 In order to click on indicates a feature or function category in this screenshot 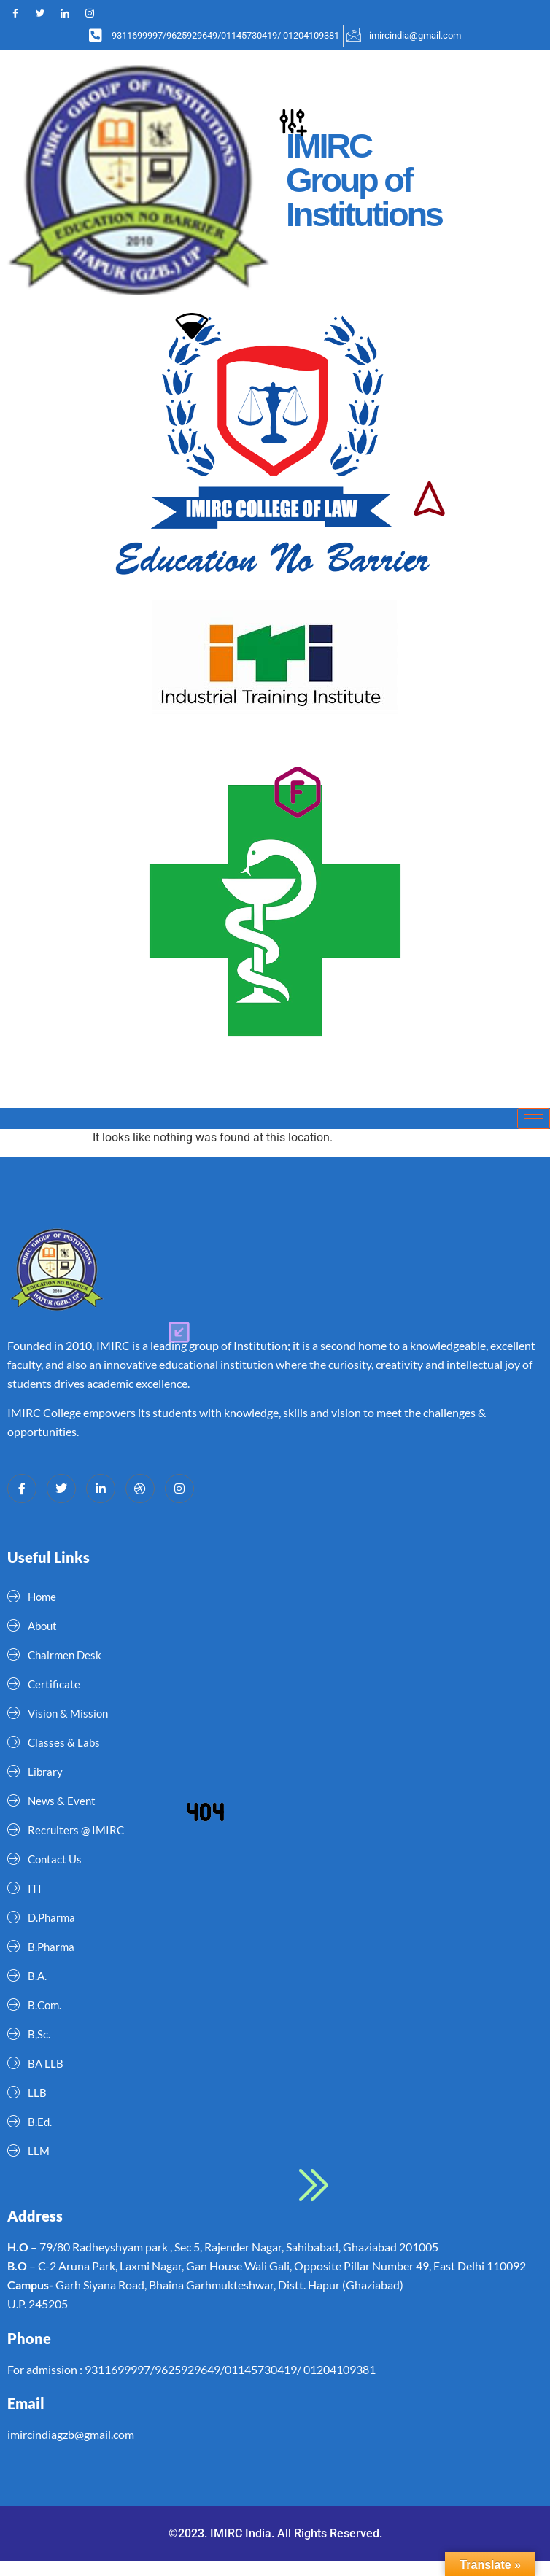, I will do `click(298, 792)`.